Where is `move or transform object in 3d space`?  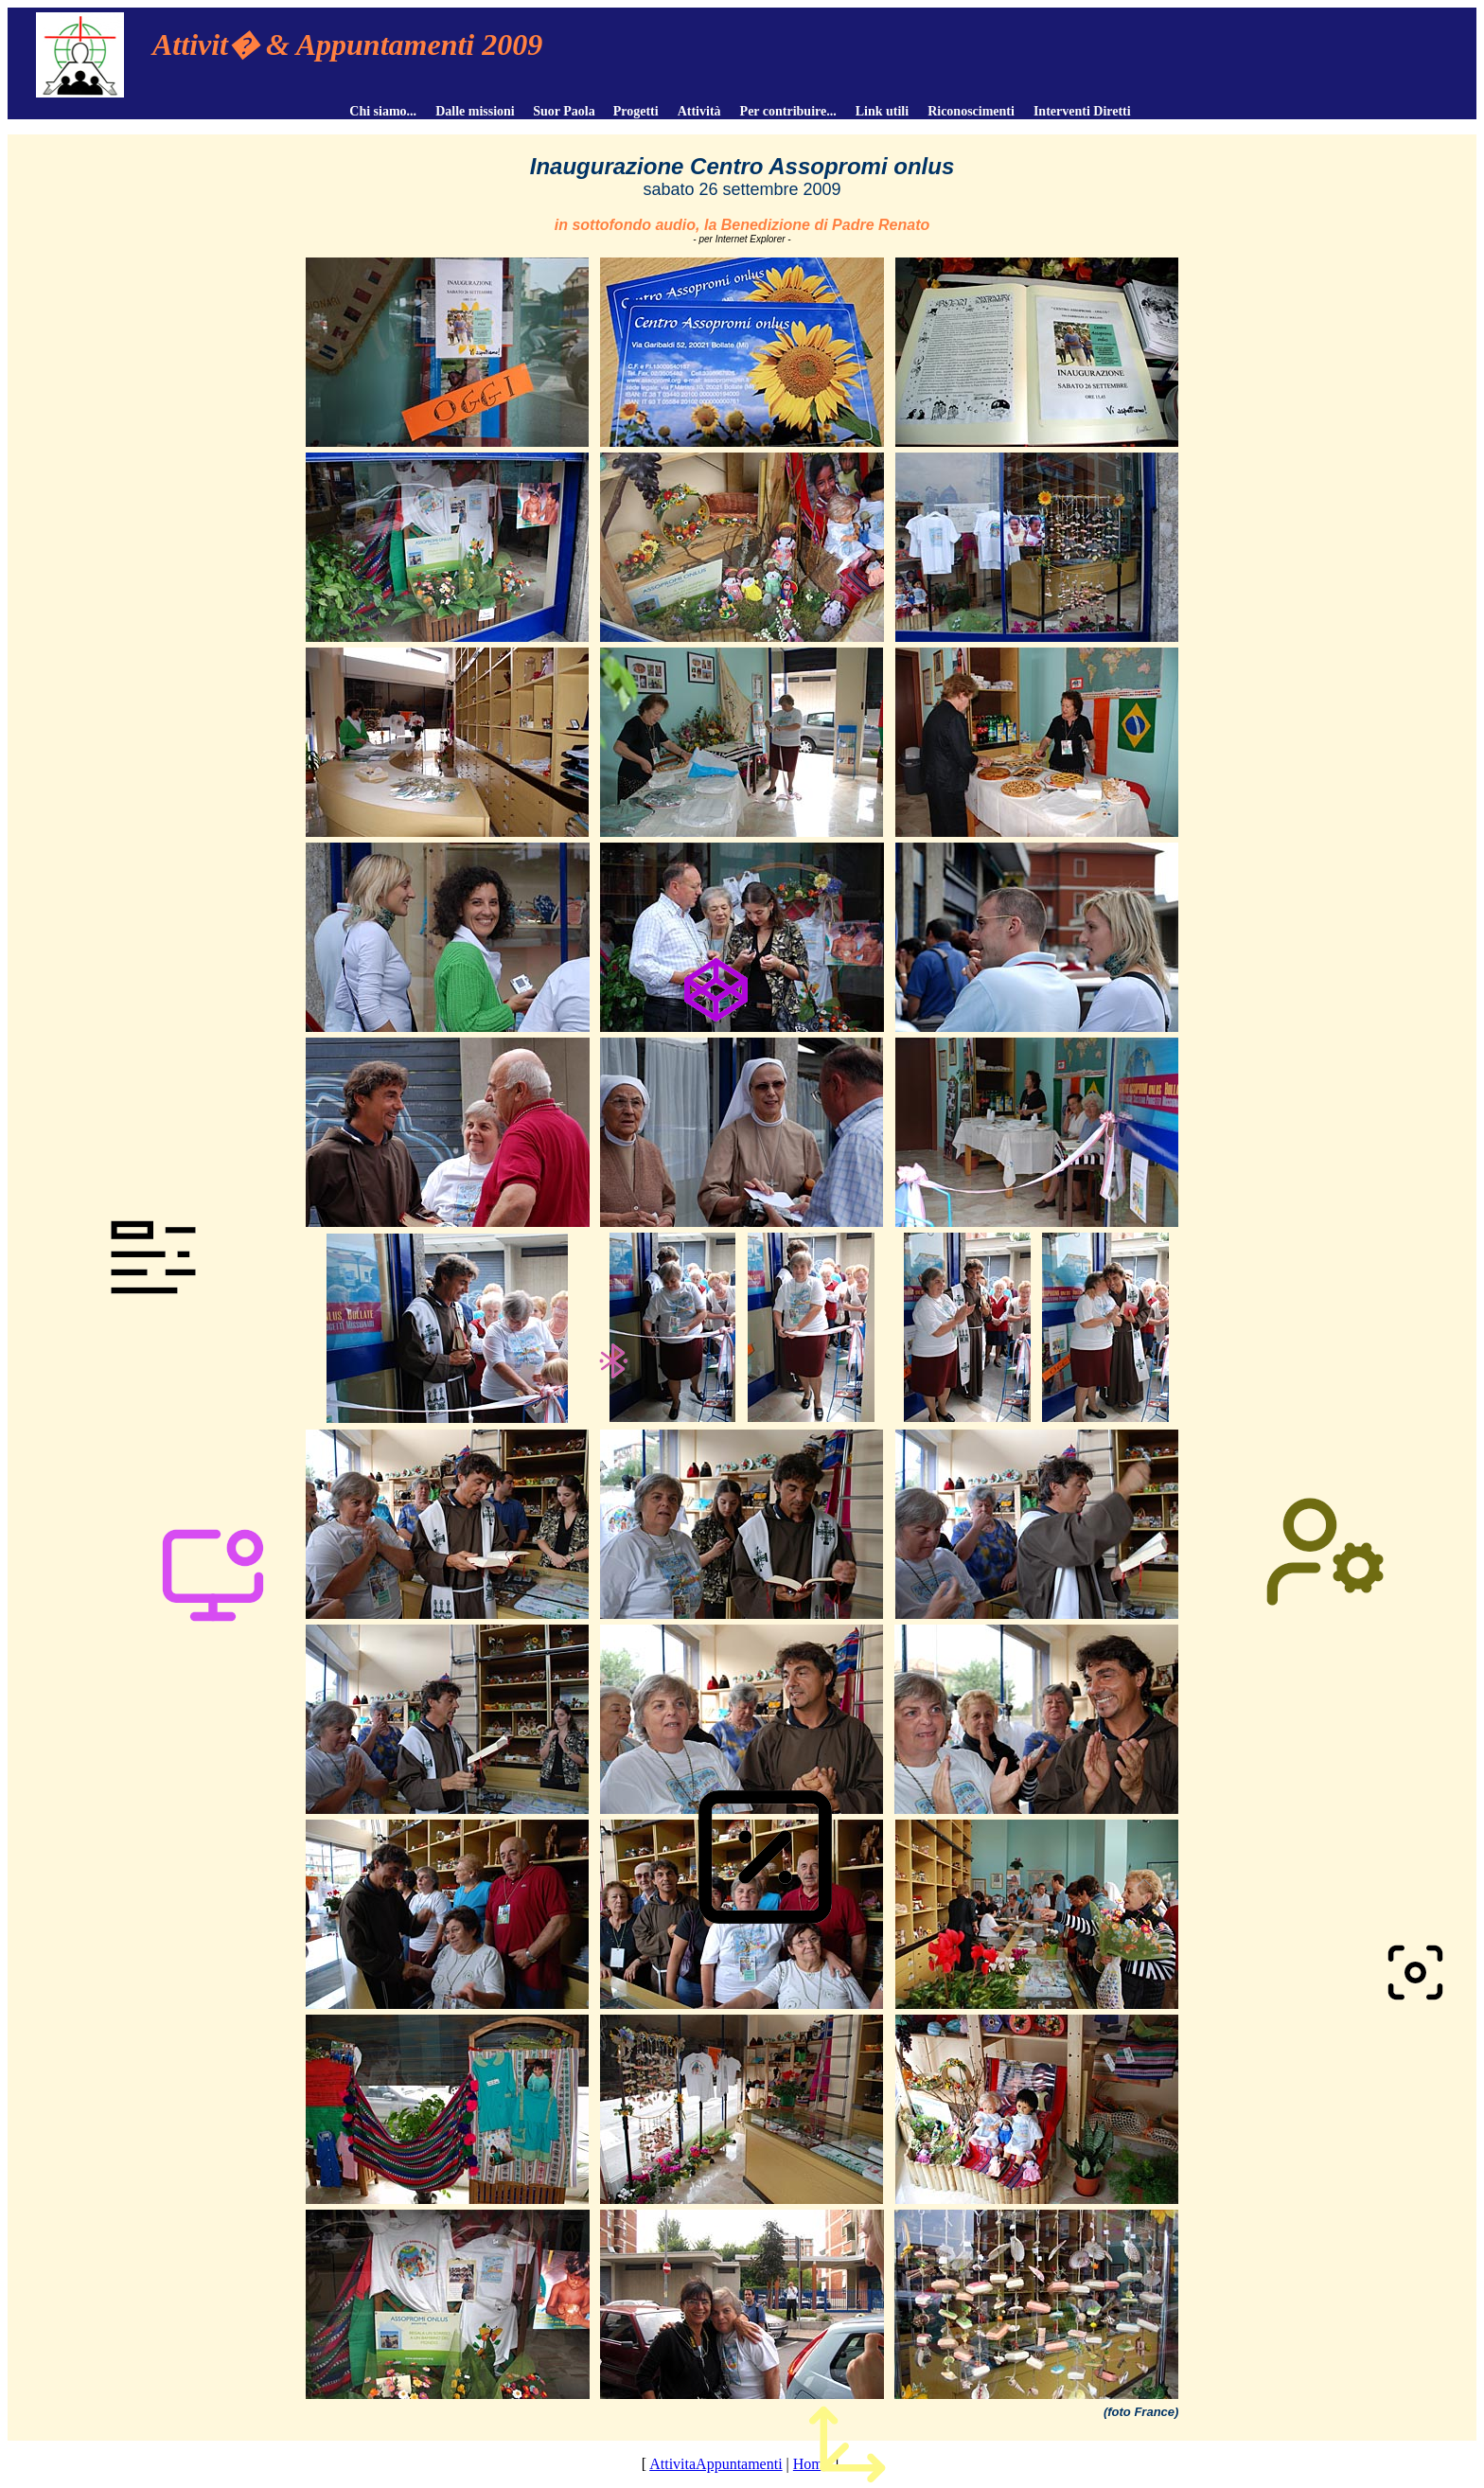 move or transform object in 3d space is located at coordinates (849, 2443).